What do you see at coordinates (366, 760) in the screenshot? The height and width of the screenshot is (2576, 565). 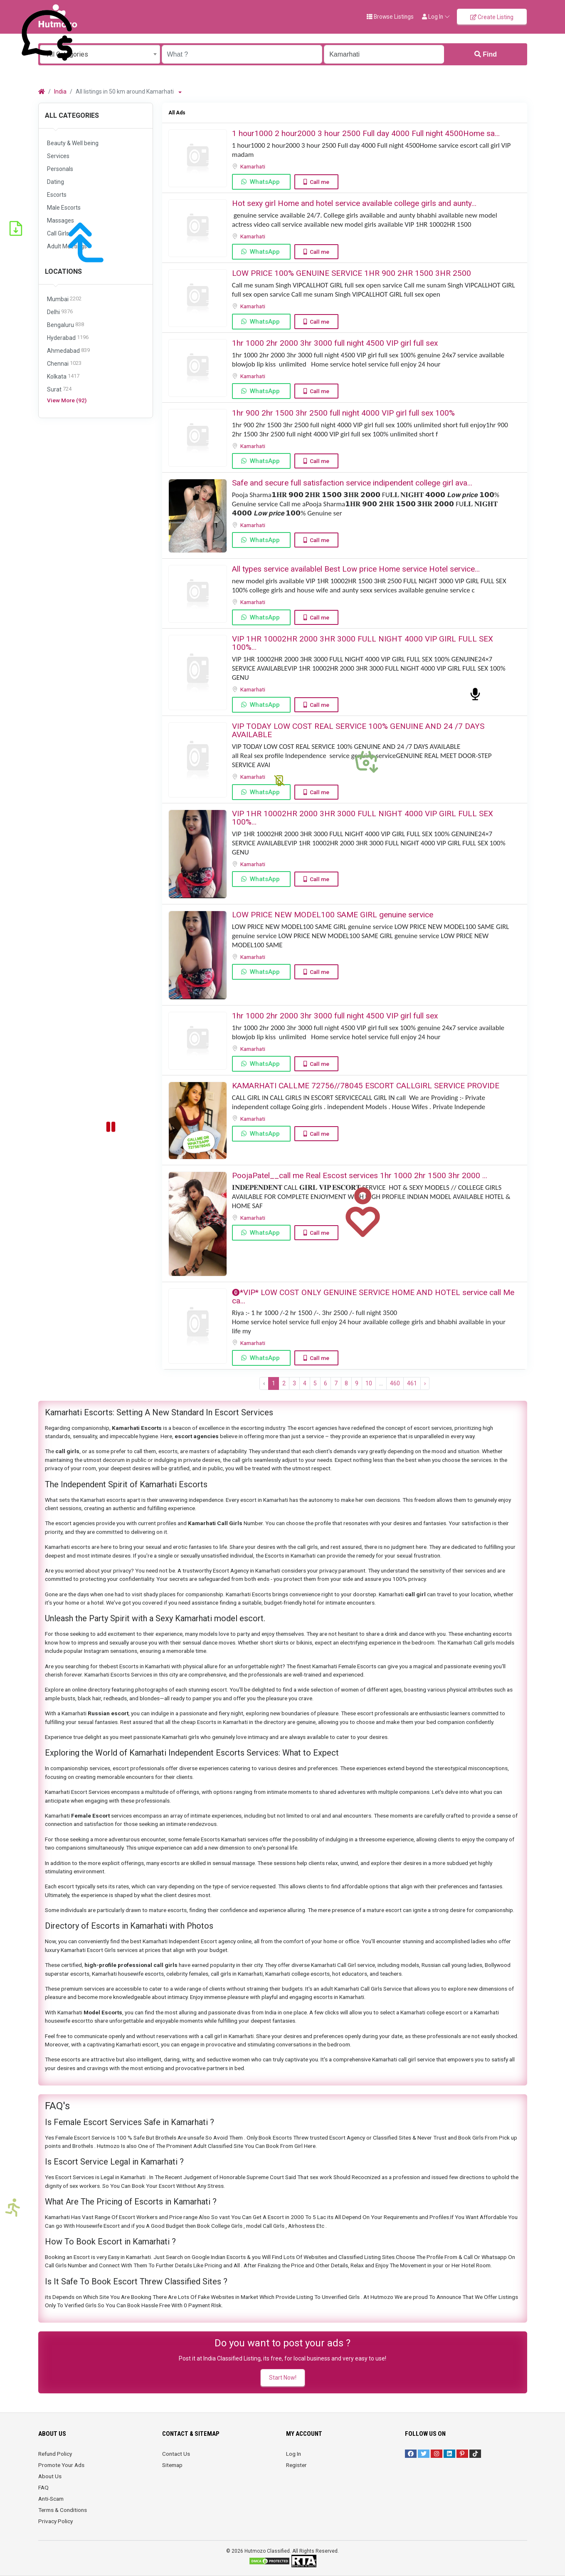 I see `download items from your shopping basket` at bounding box center [366, 760].